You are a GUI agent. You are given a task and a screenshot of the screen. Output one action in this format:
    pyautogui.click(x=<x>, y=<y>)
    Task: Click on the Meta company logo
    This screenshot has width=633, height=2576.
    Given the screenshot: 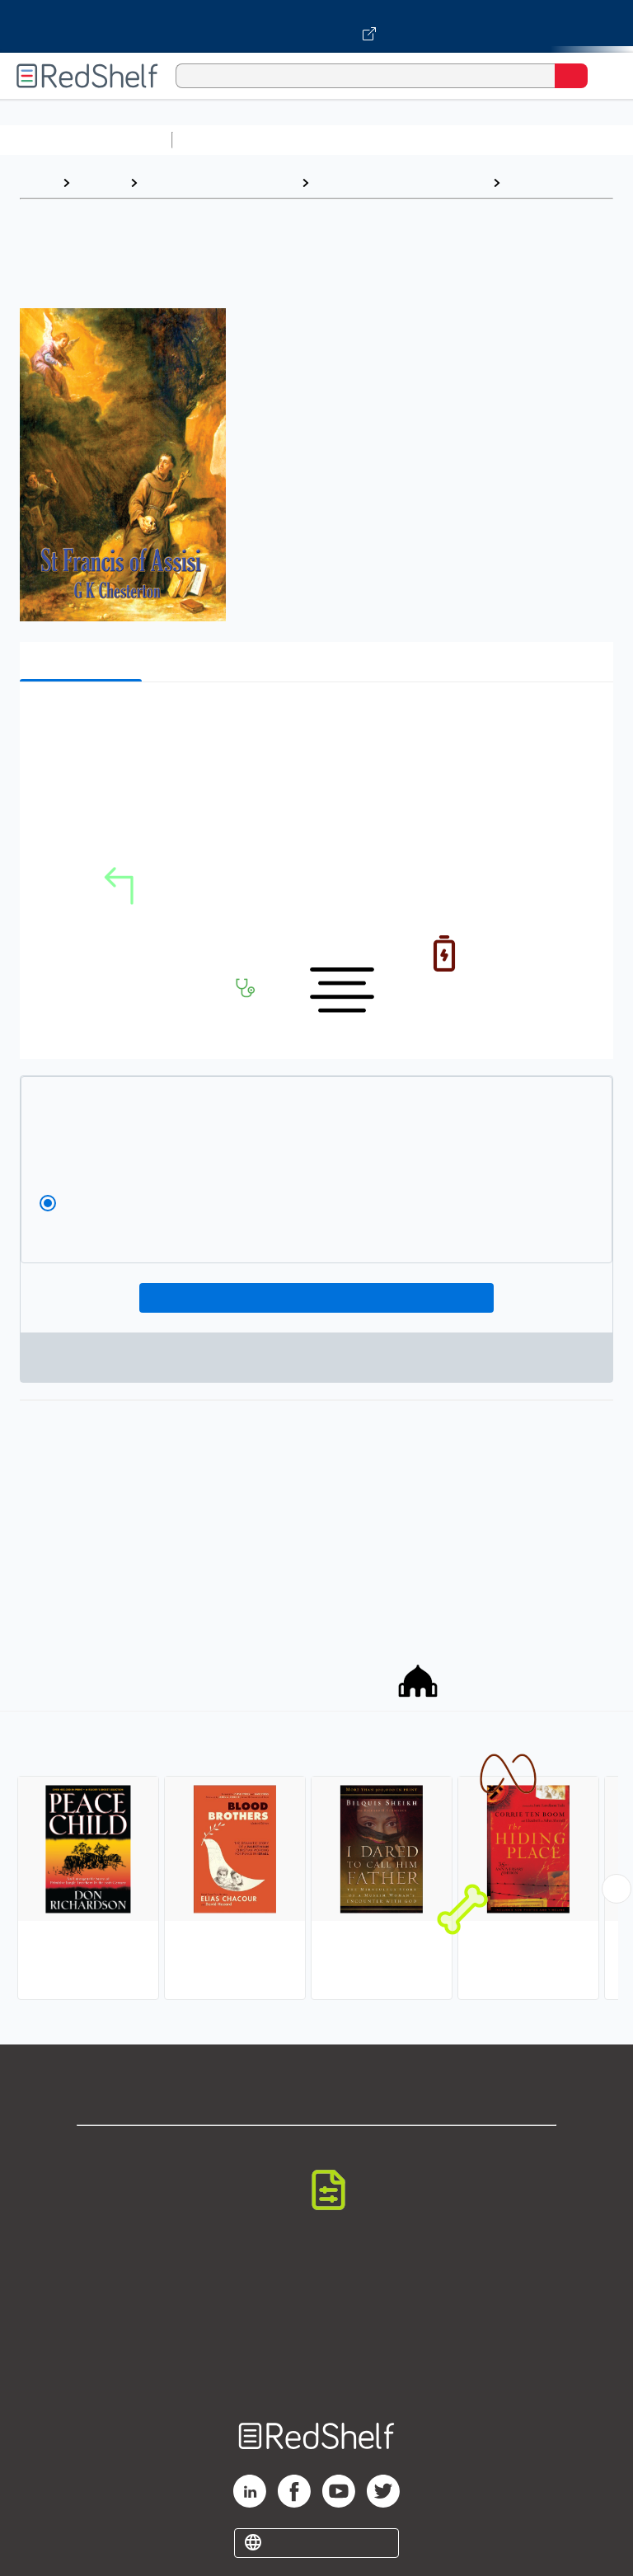 What is the action you would take?
    pyautogui.click(x=508, y=1773)
    